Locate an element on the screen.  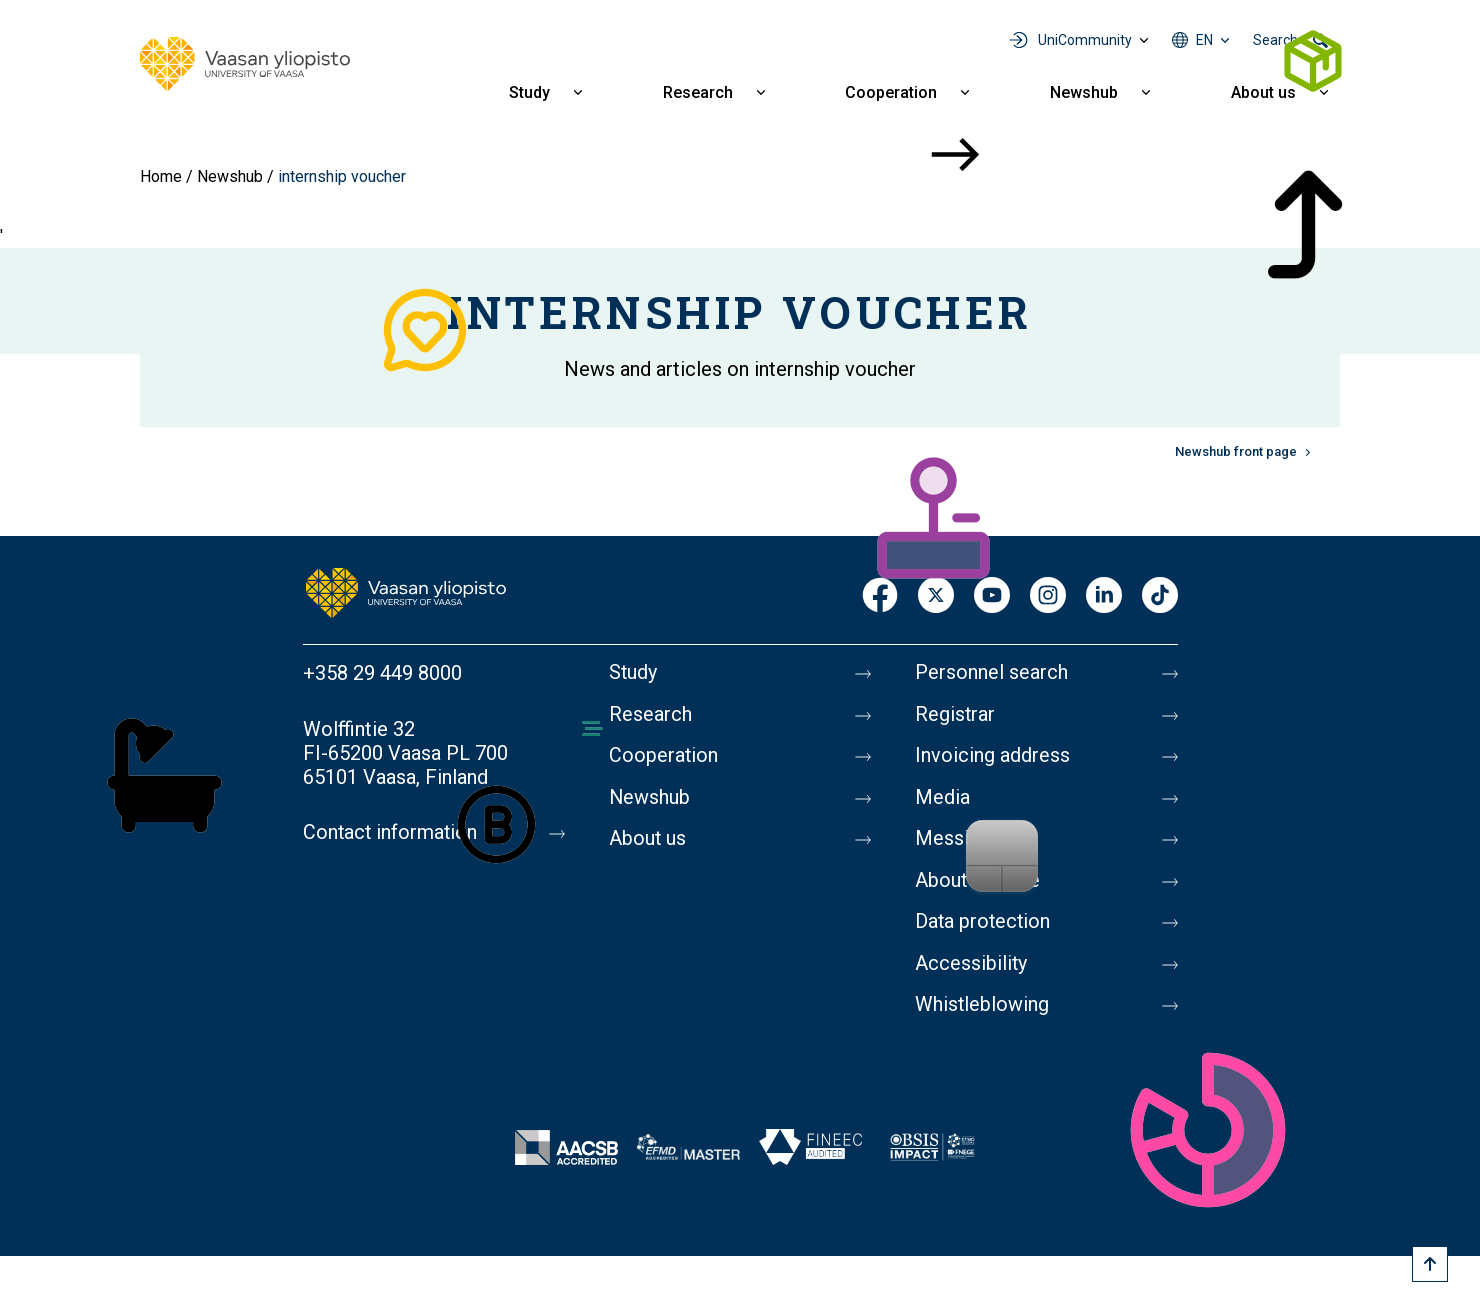
view order shipment details is located at coordinates (1313, 61).